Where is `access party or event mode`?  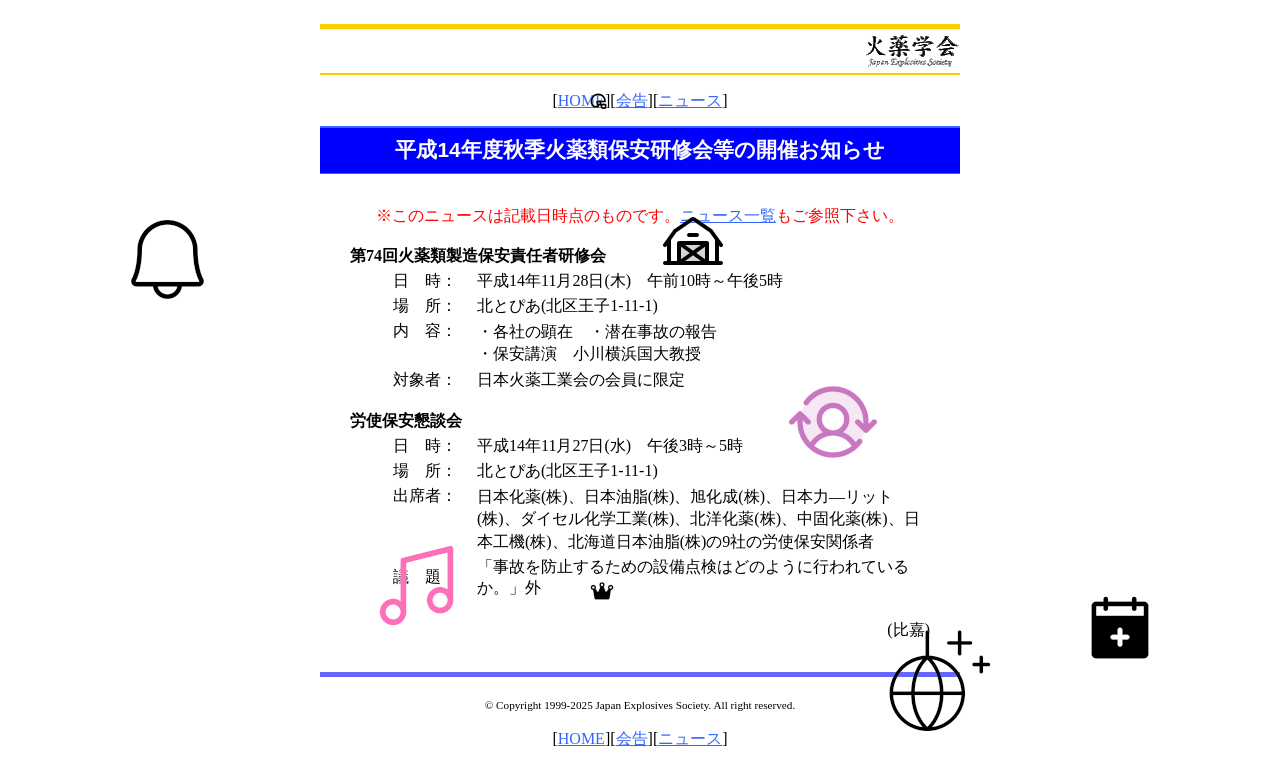
access party or event mode is located at coordinates (934, 682).